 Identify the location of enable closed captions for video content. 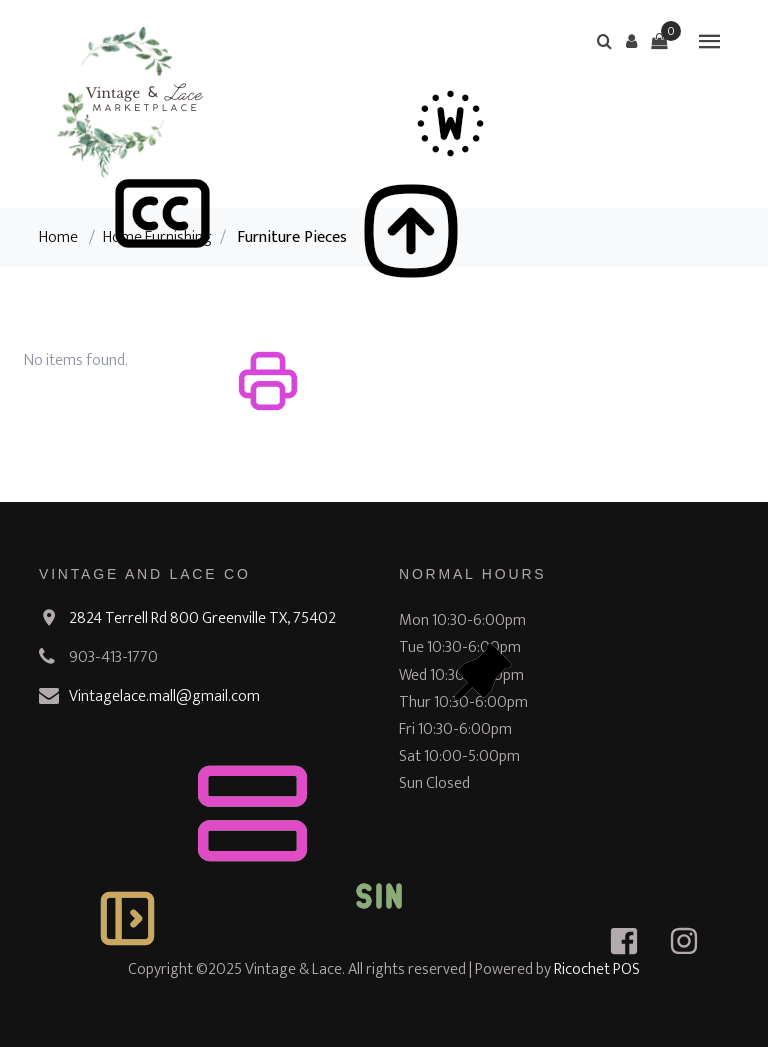
(162, 213).